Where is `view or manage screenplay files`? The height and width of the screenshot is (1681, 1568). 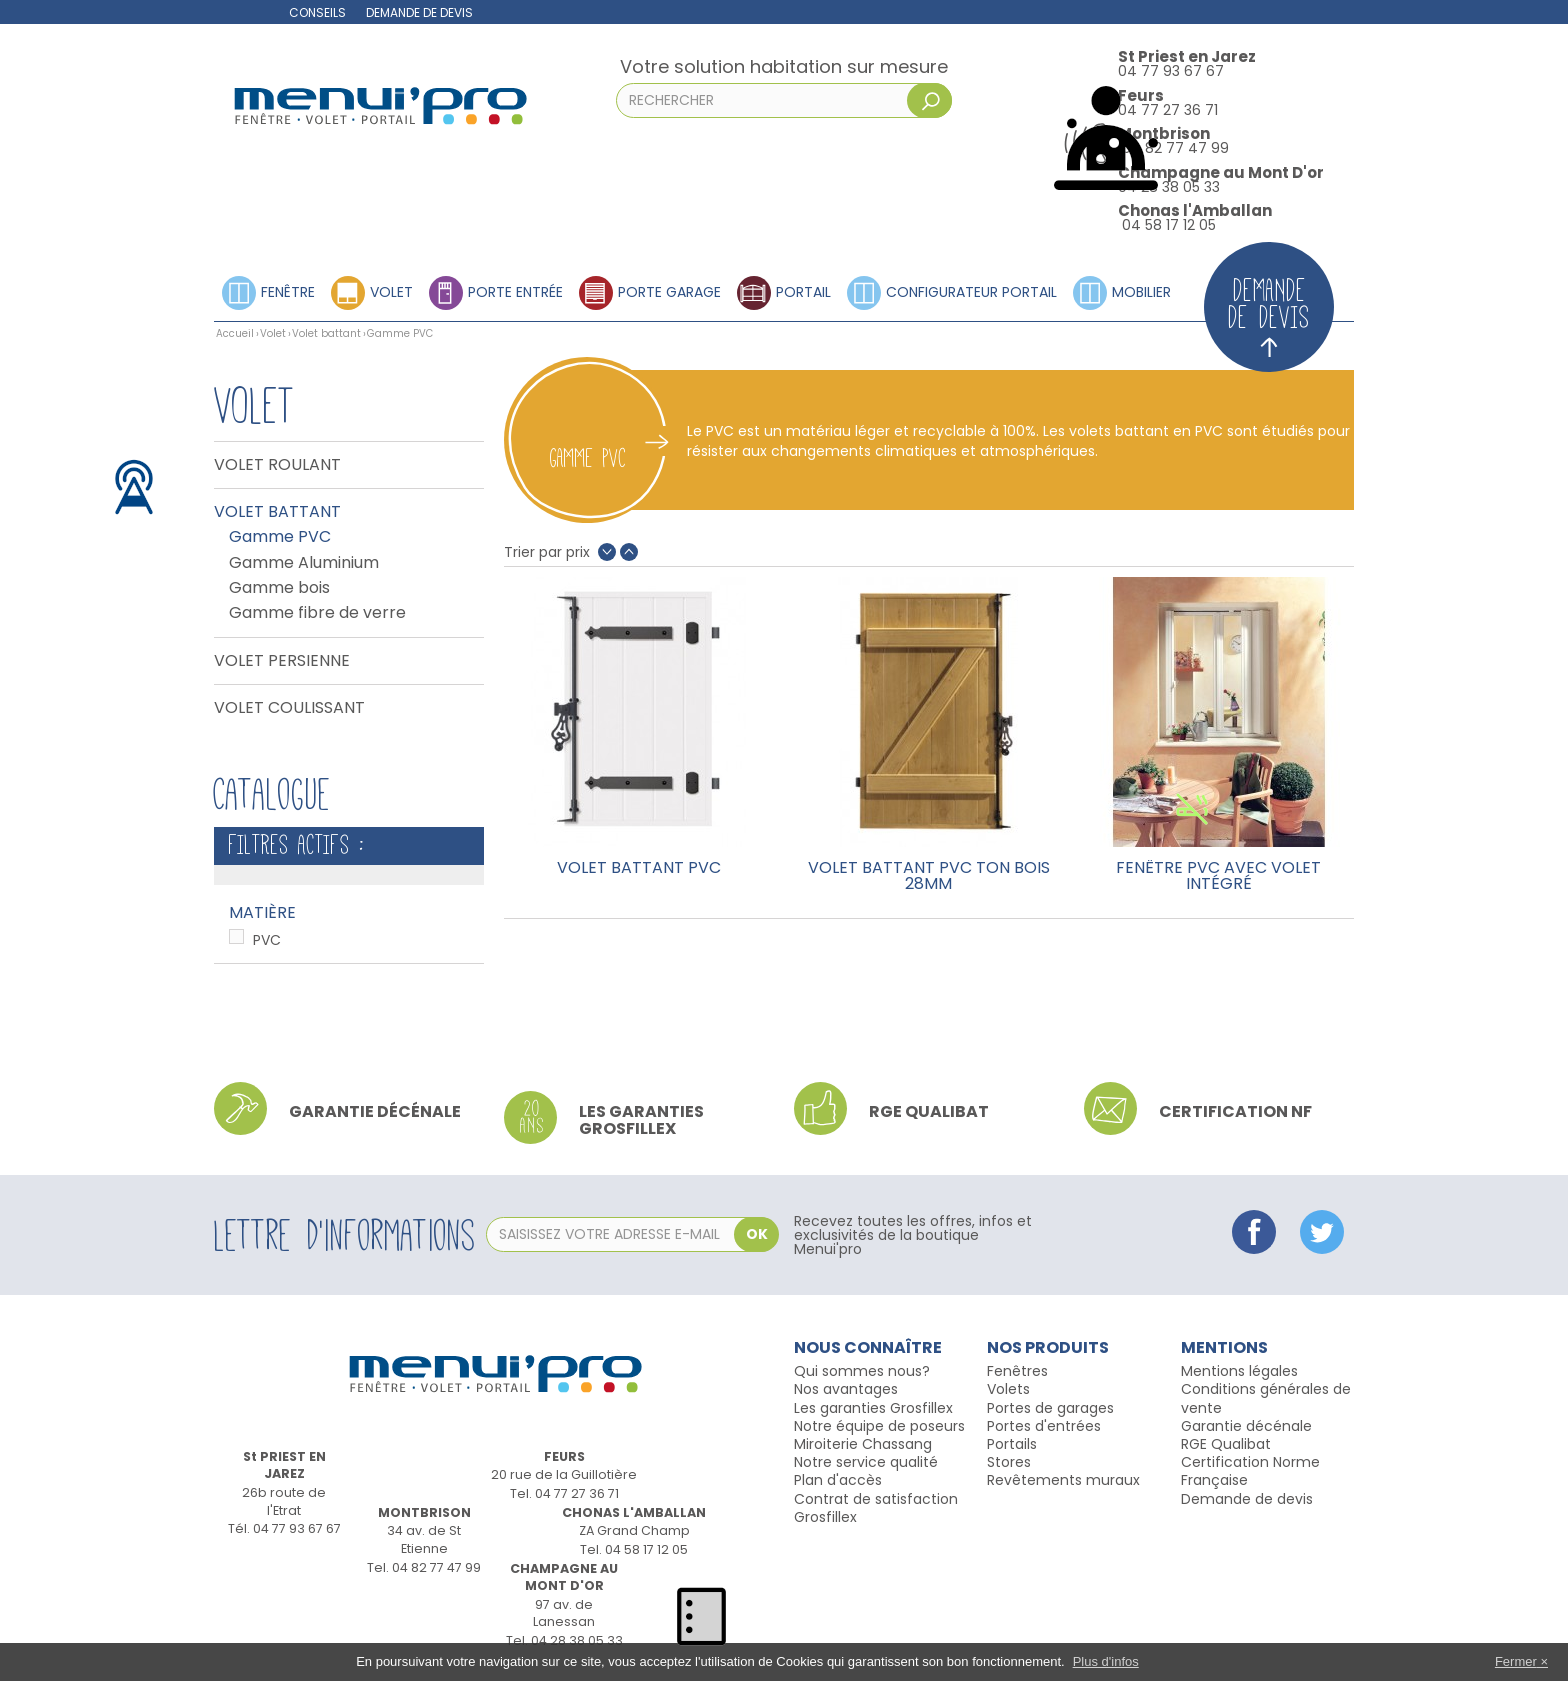 view or manage screenplay files is located at coordinates (701, 1616).